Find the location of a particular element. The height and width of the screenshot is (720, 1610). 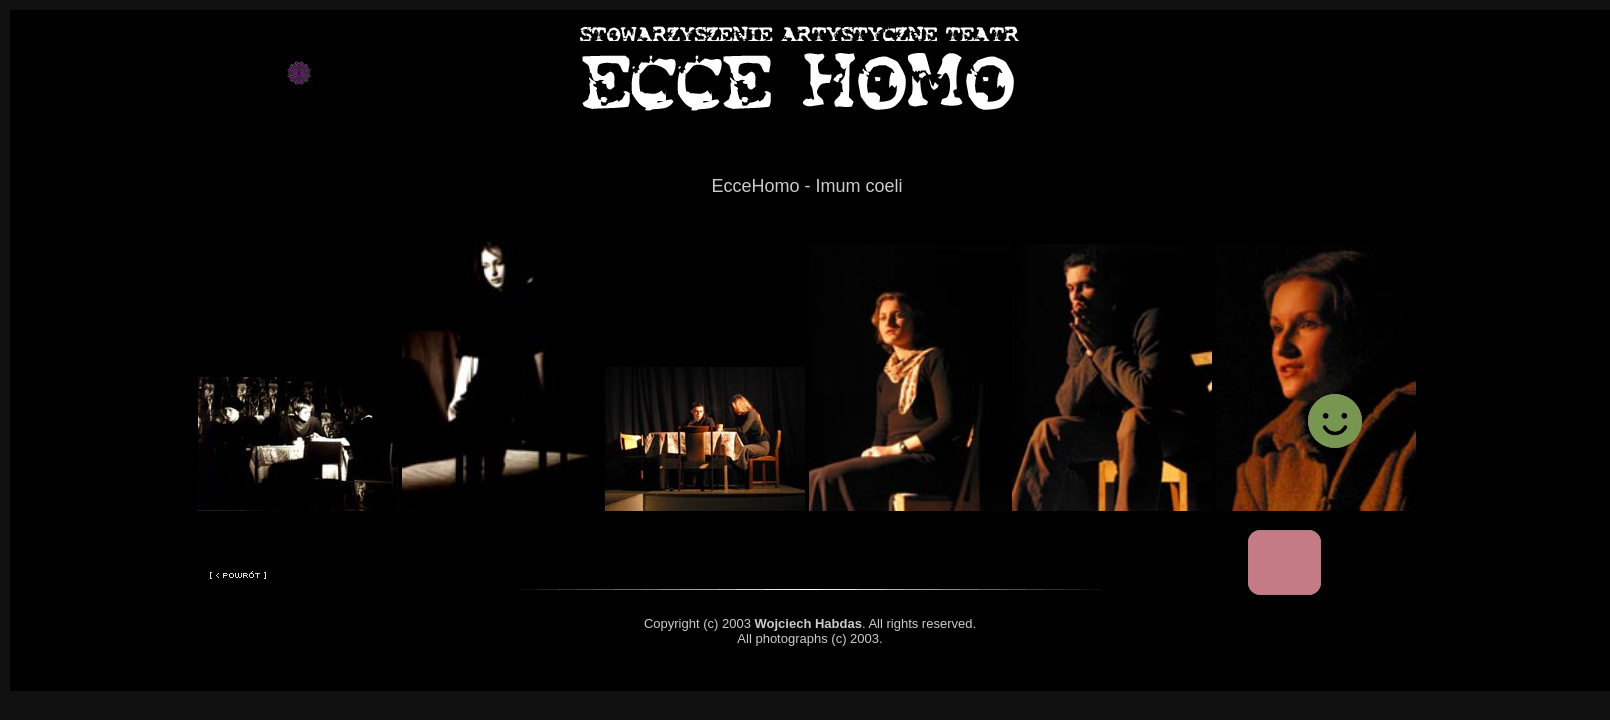

crop image to 5:4 aspect ratio is located at coordinates (1284, 562).